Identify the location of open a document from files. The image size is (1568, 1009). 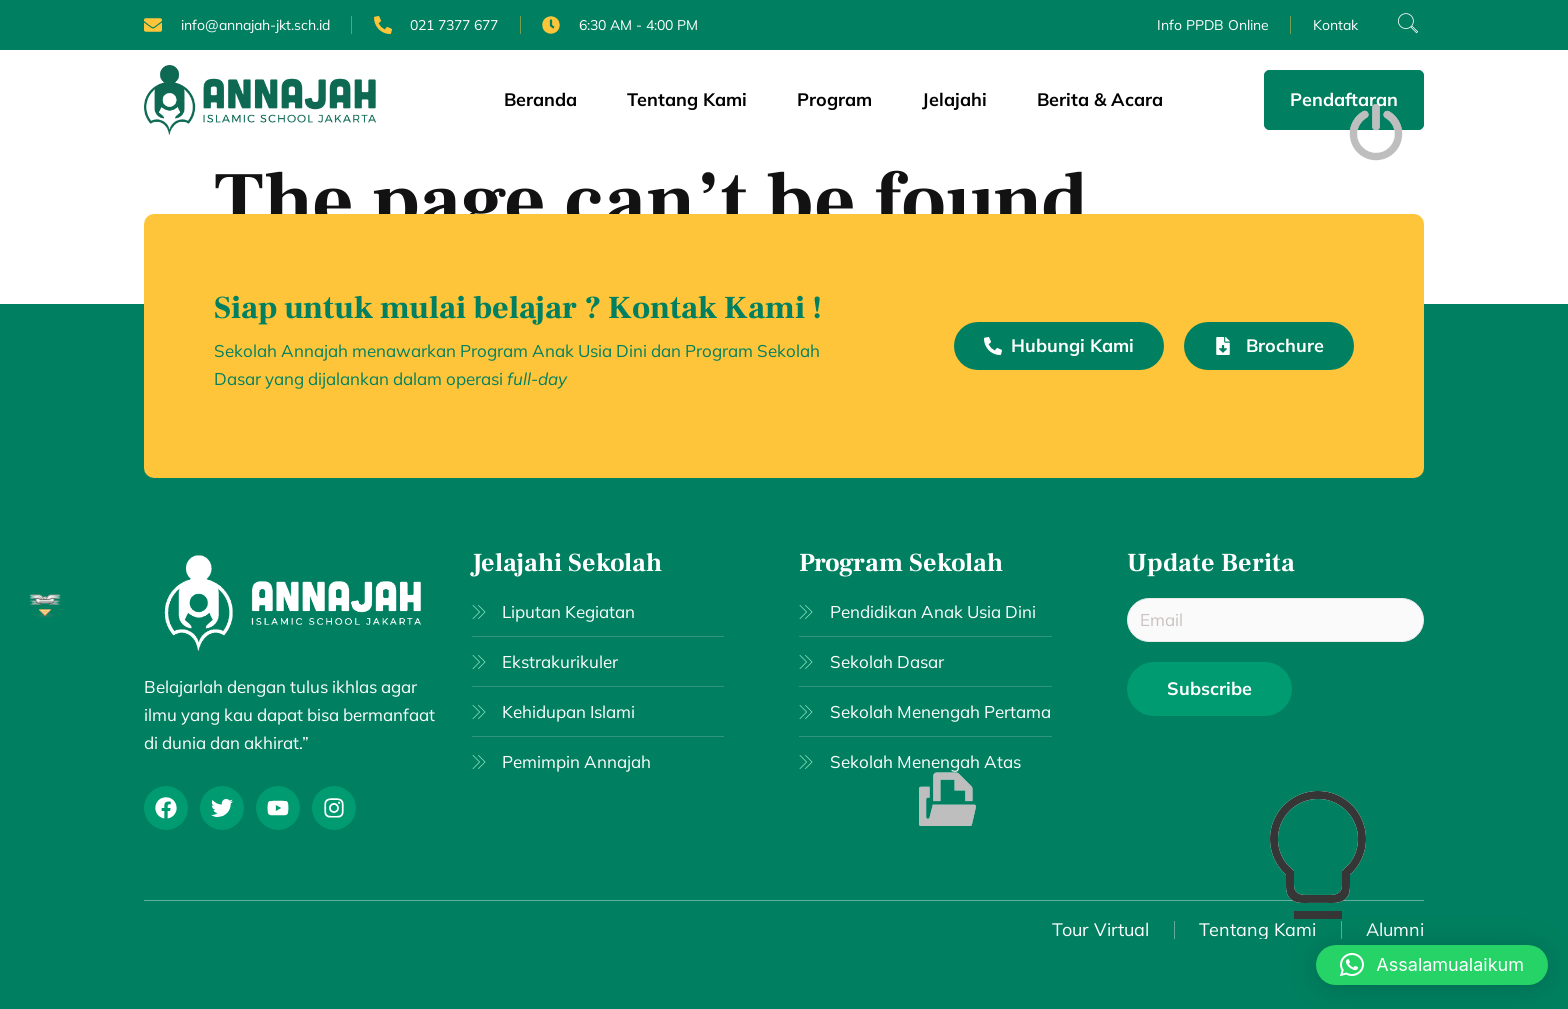
(947, 797).